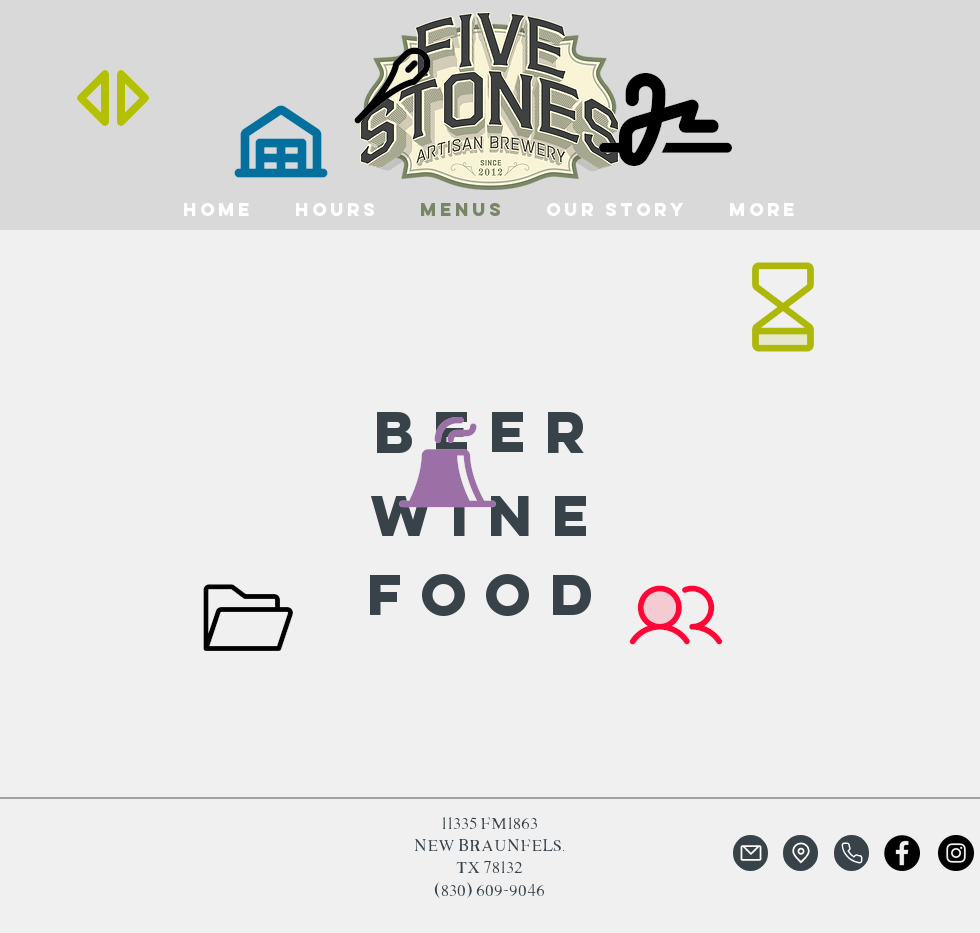  I want to click on access garage or parking settings, so click(281, 146).